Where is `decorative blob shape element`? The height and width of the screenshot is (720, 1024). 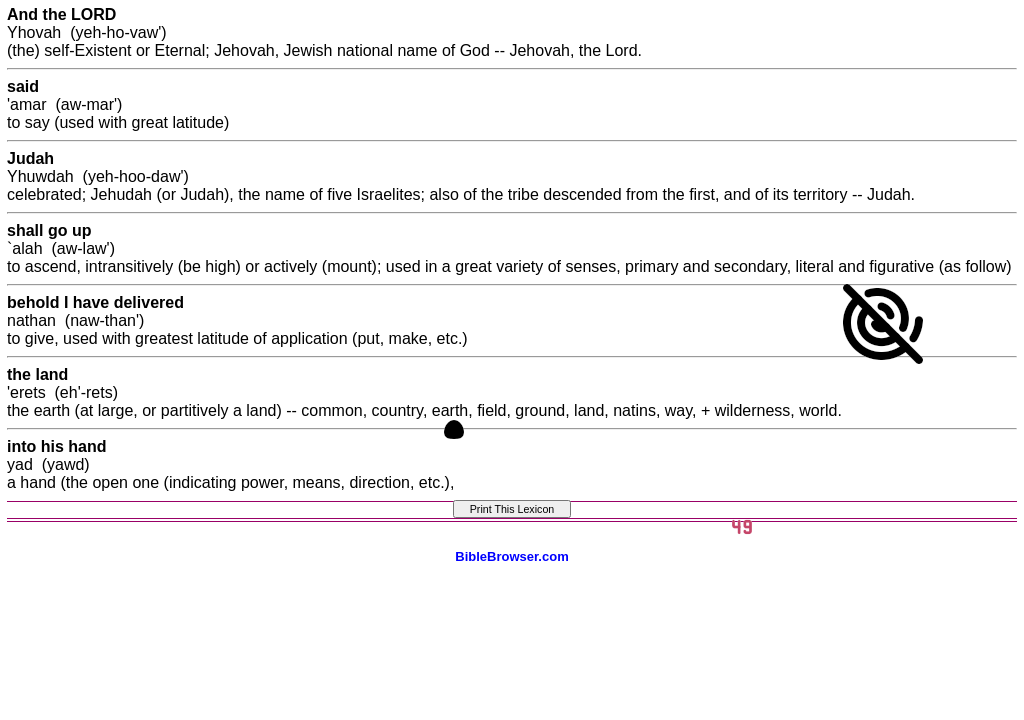
decorative blob shape element is located at coordinates (454, 429).